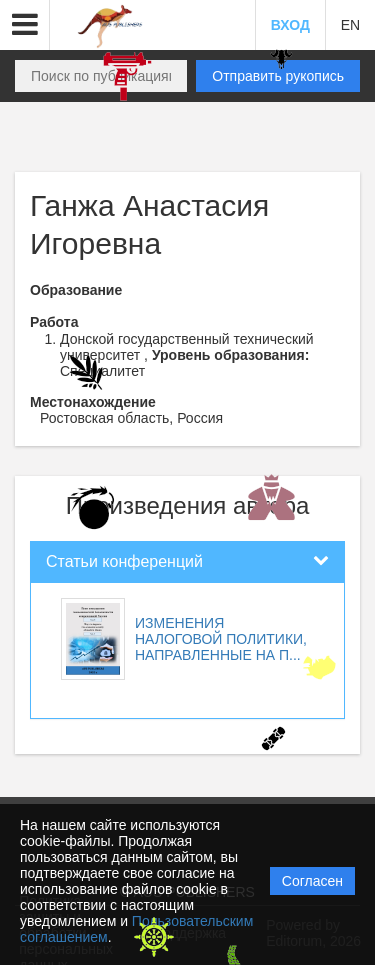  I want to click on select uzi weapon in game inventory, so click(127, 76).